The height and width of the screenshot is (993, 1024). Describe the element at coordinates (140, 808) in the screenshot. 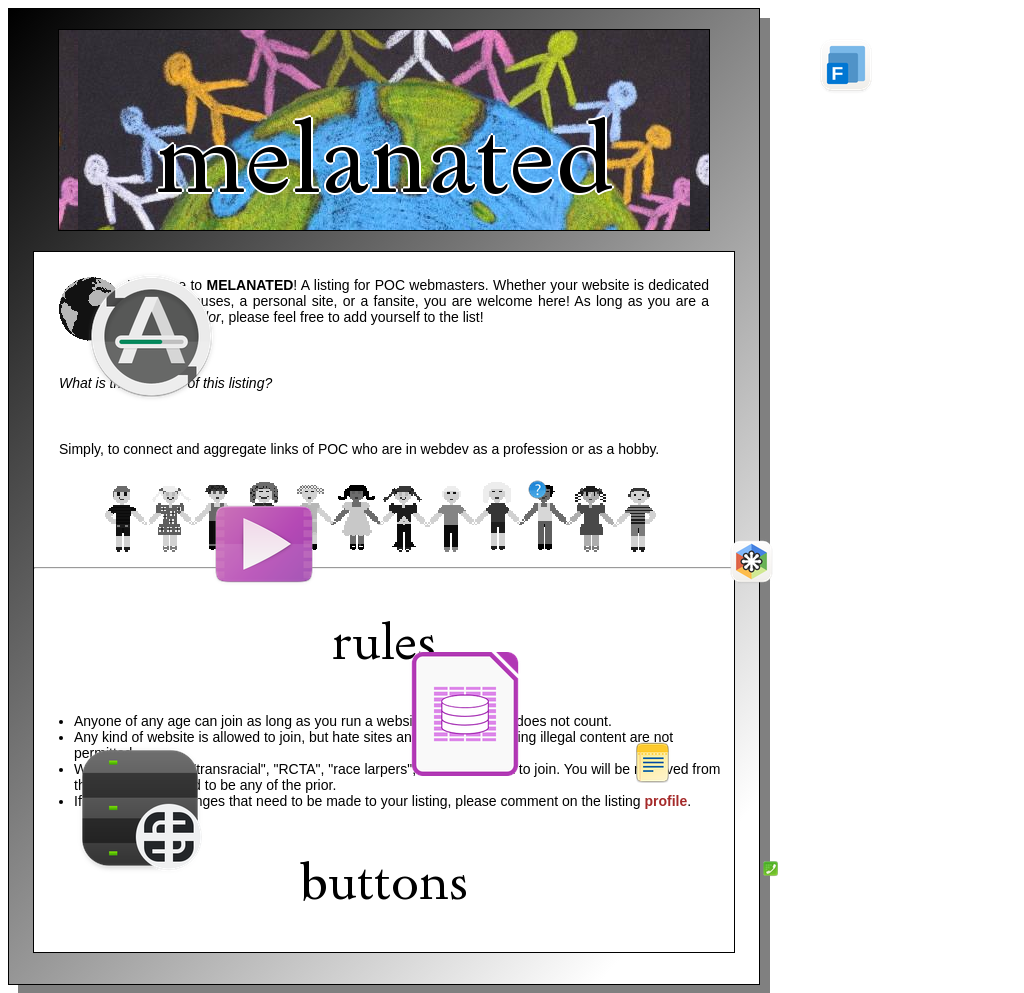

I see `configure windows network sharing settings` at that location.